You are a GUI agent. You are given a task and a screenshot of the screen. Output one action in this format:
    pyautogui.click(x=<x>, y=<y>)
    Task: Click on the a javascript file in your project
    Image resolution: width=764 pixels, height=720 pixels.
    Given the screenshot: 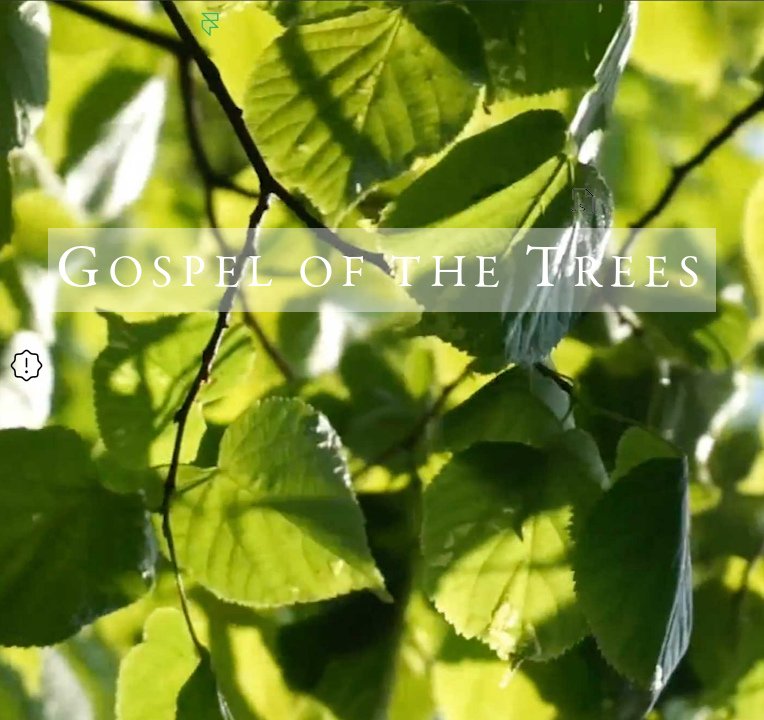 What is the action you would take?
    pyautogui.click(x=583, y=201)
    